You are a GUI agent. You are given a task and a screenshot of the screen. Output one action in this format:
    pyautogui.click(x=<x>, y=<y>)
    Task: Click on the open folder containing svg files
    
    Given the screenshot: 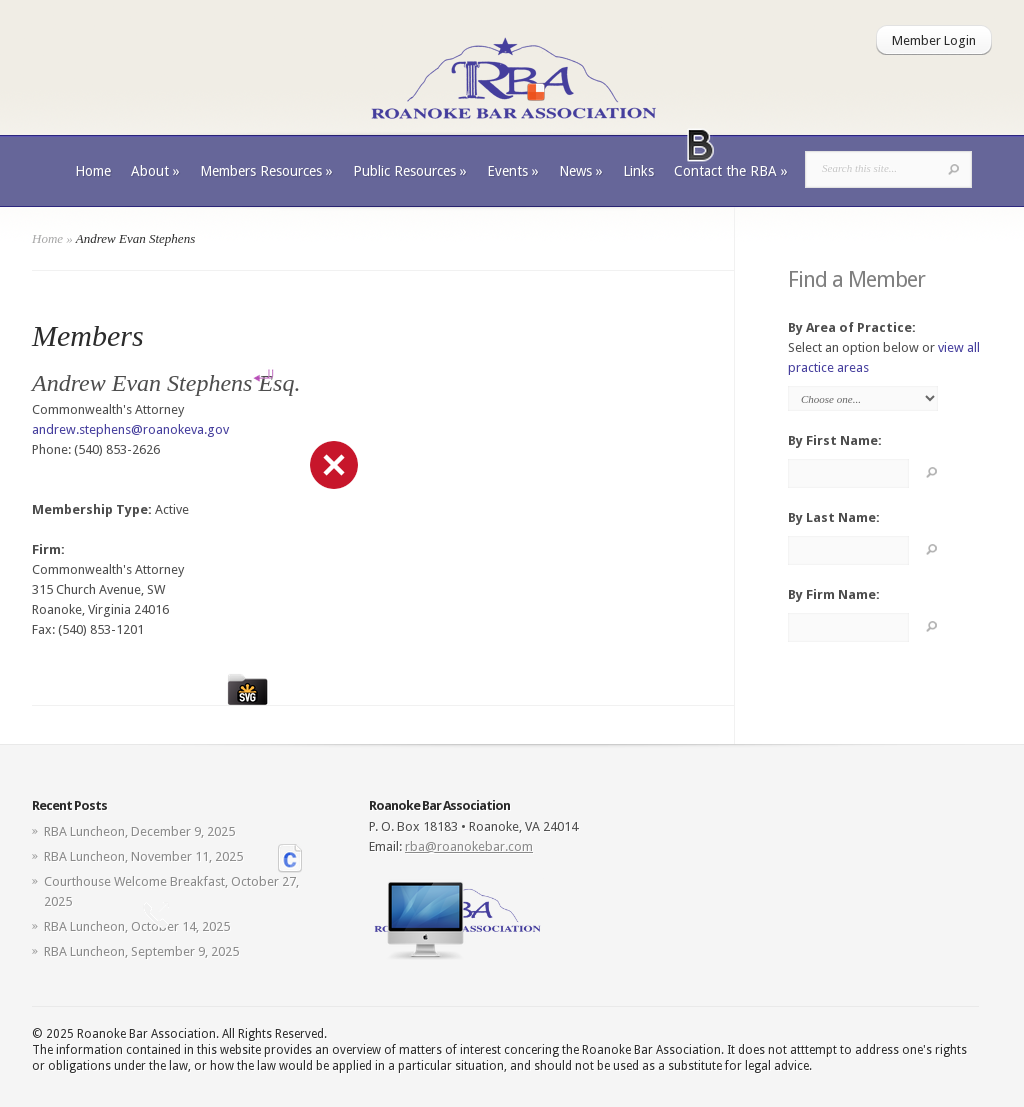 What is the action you would take?
    pyautogui.click(x=247, y=690)
    